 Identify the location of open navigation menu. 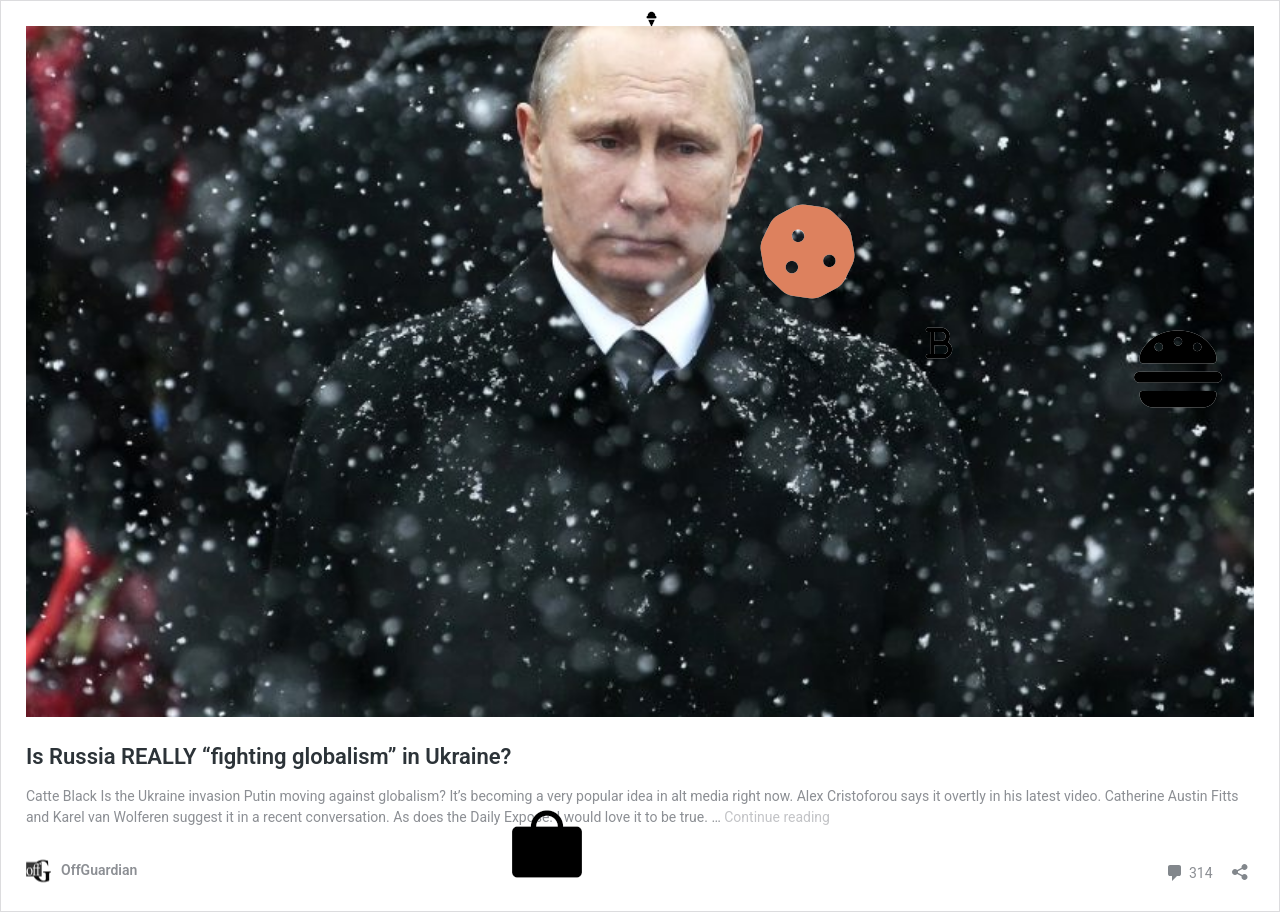
(1178, 369).